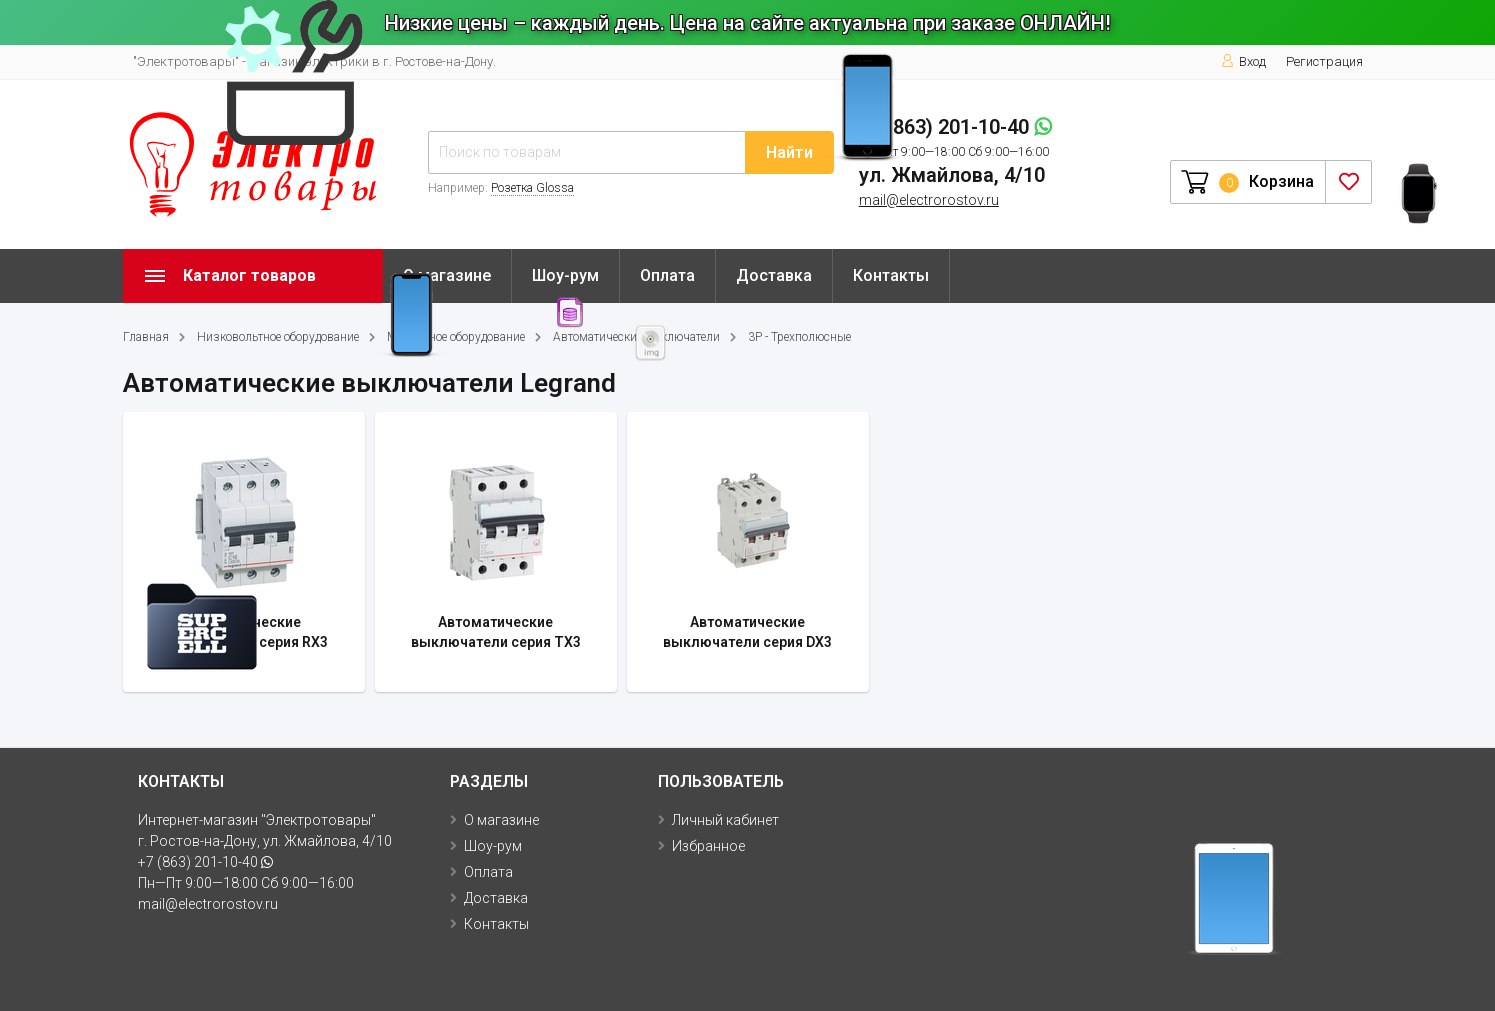  What do you see at coordinates (201, 629) in the screenshot?
I see `open folder containing Supercell games` at bounding box center [201, 629].